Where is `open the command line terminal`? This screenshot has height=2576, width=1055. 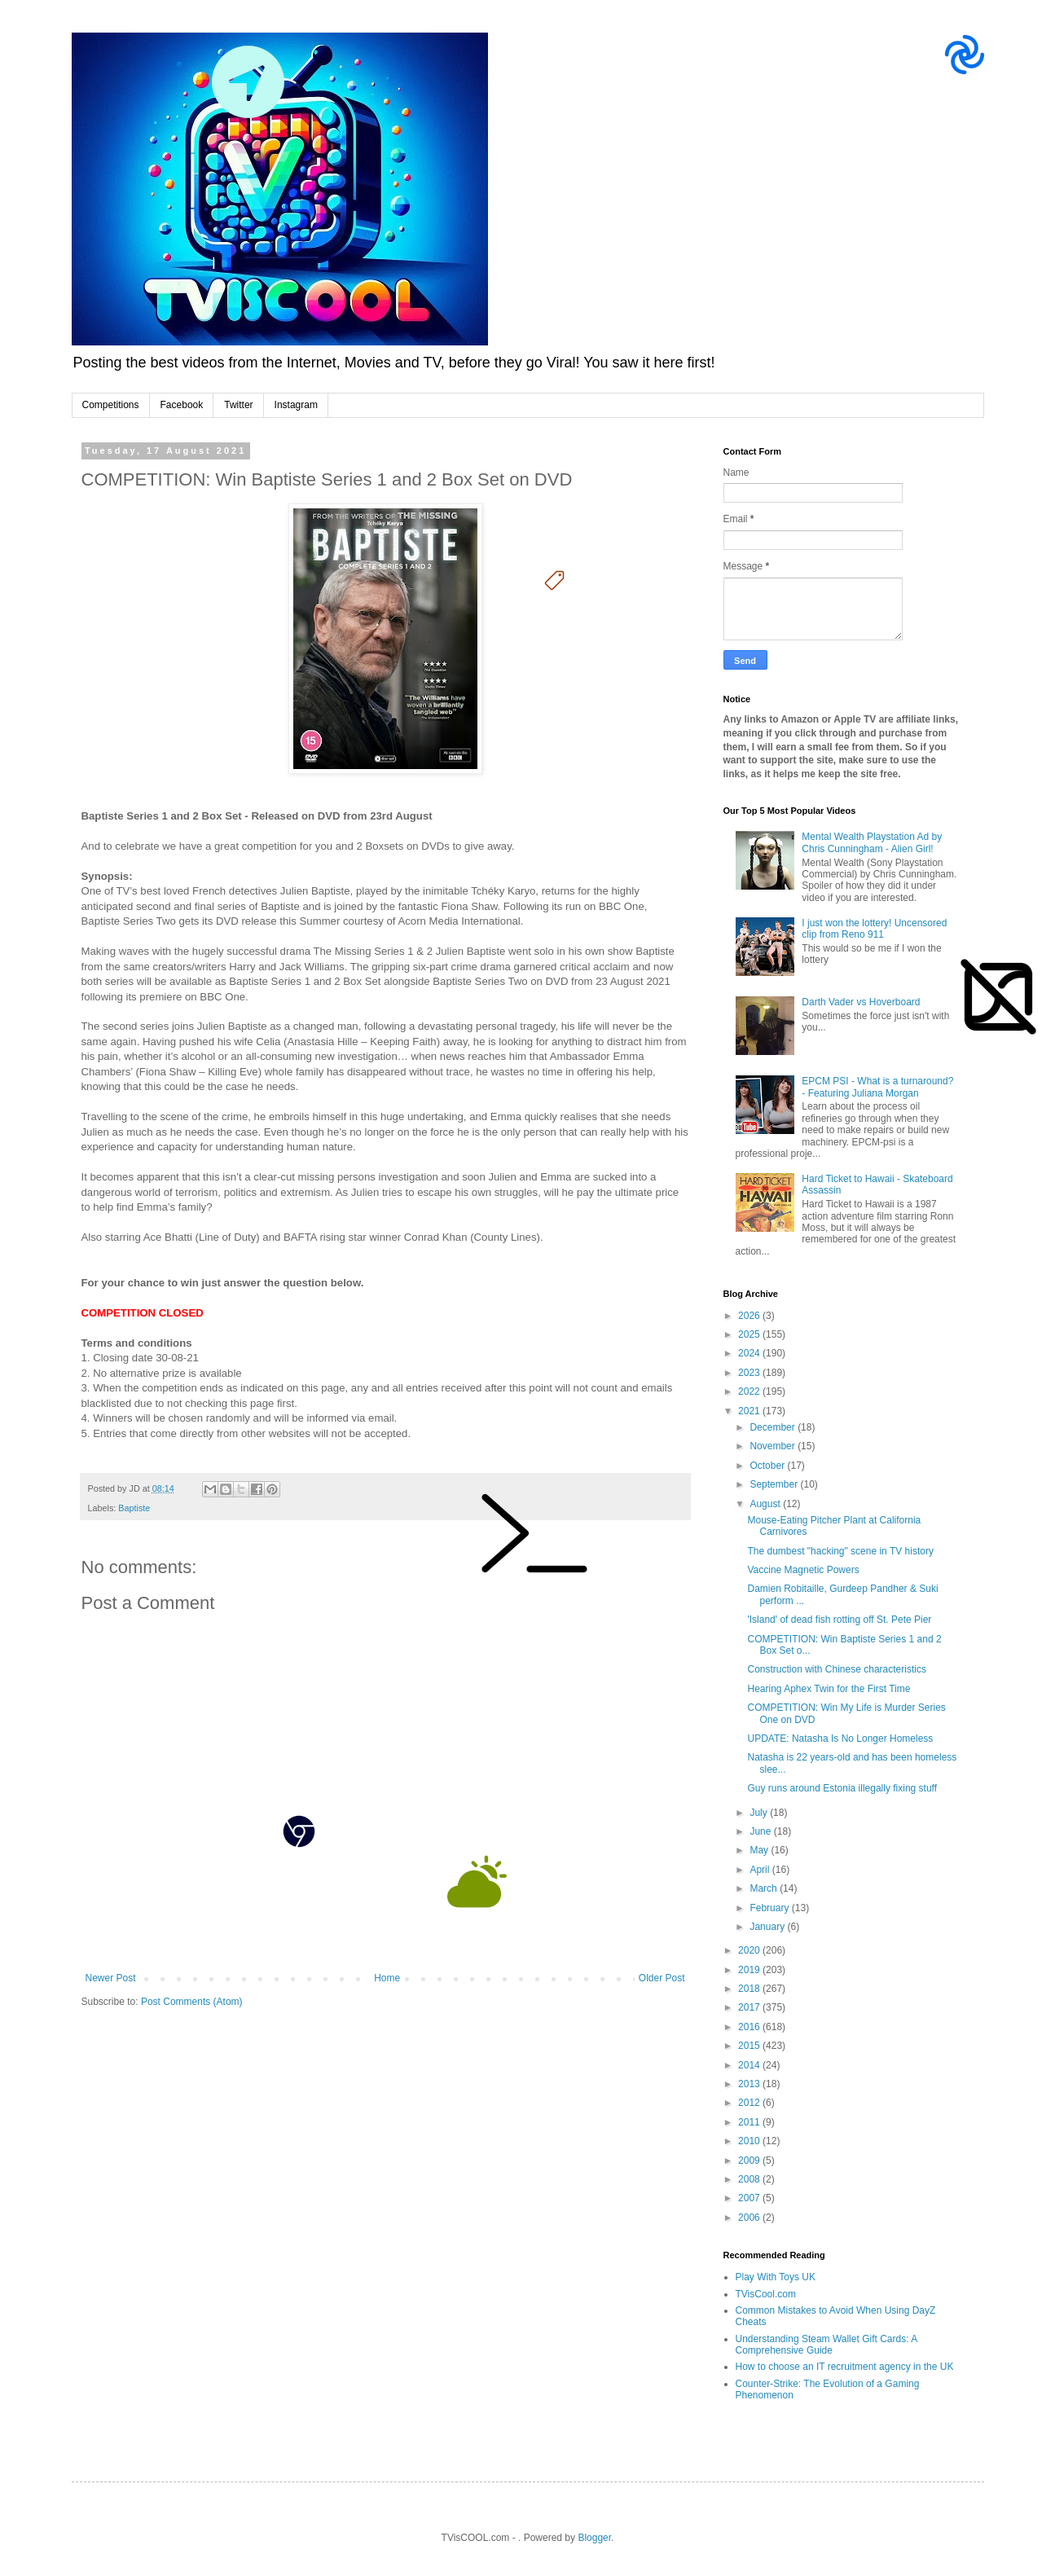
open the command line terminal is located at coordinates (534, 1533).